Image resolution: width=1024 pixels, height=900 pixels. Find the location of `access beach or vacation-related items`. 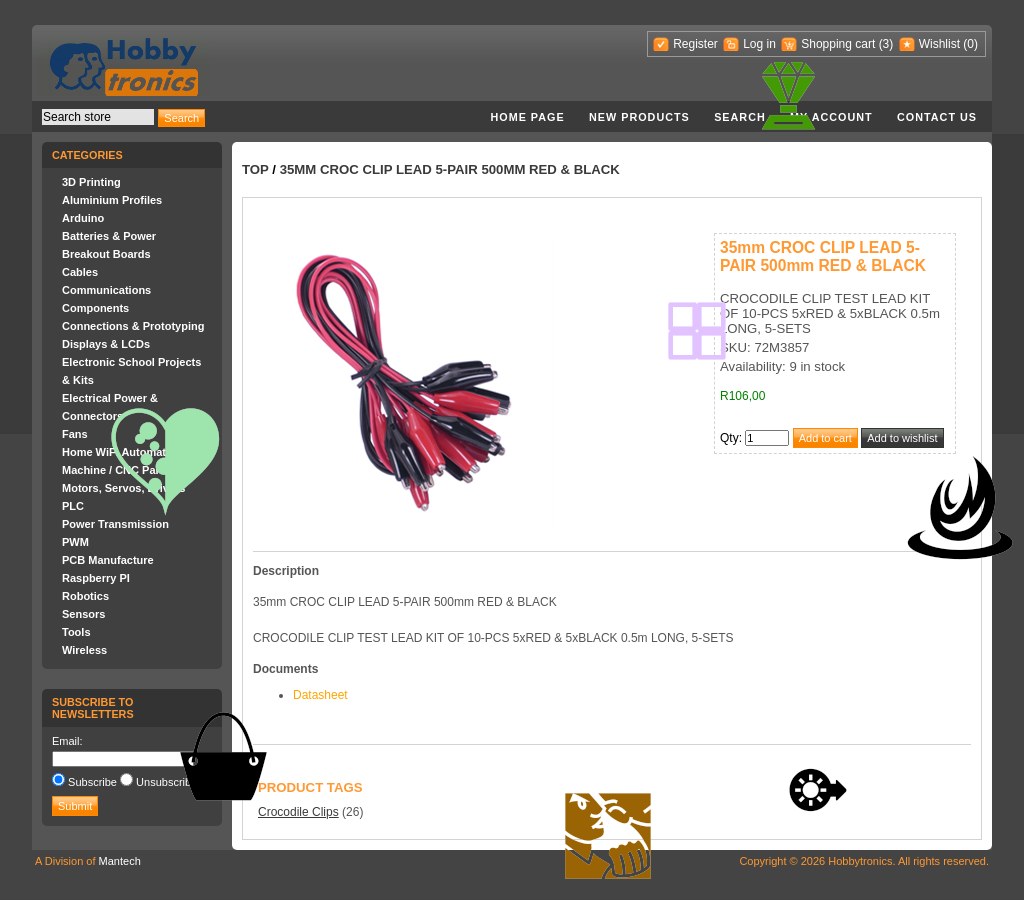

access beach or vacation-related items is located at coordinates (223, 756).